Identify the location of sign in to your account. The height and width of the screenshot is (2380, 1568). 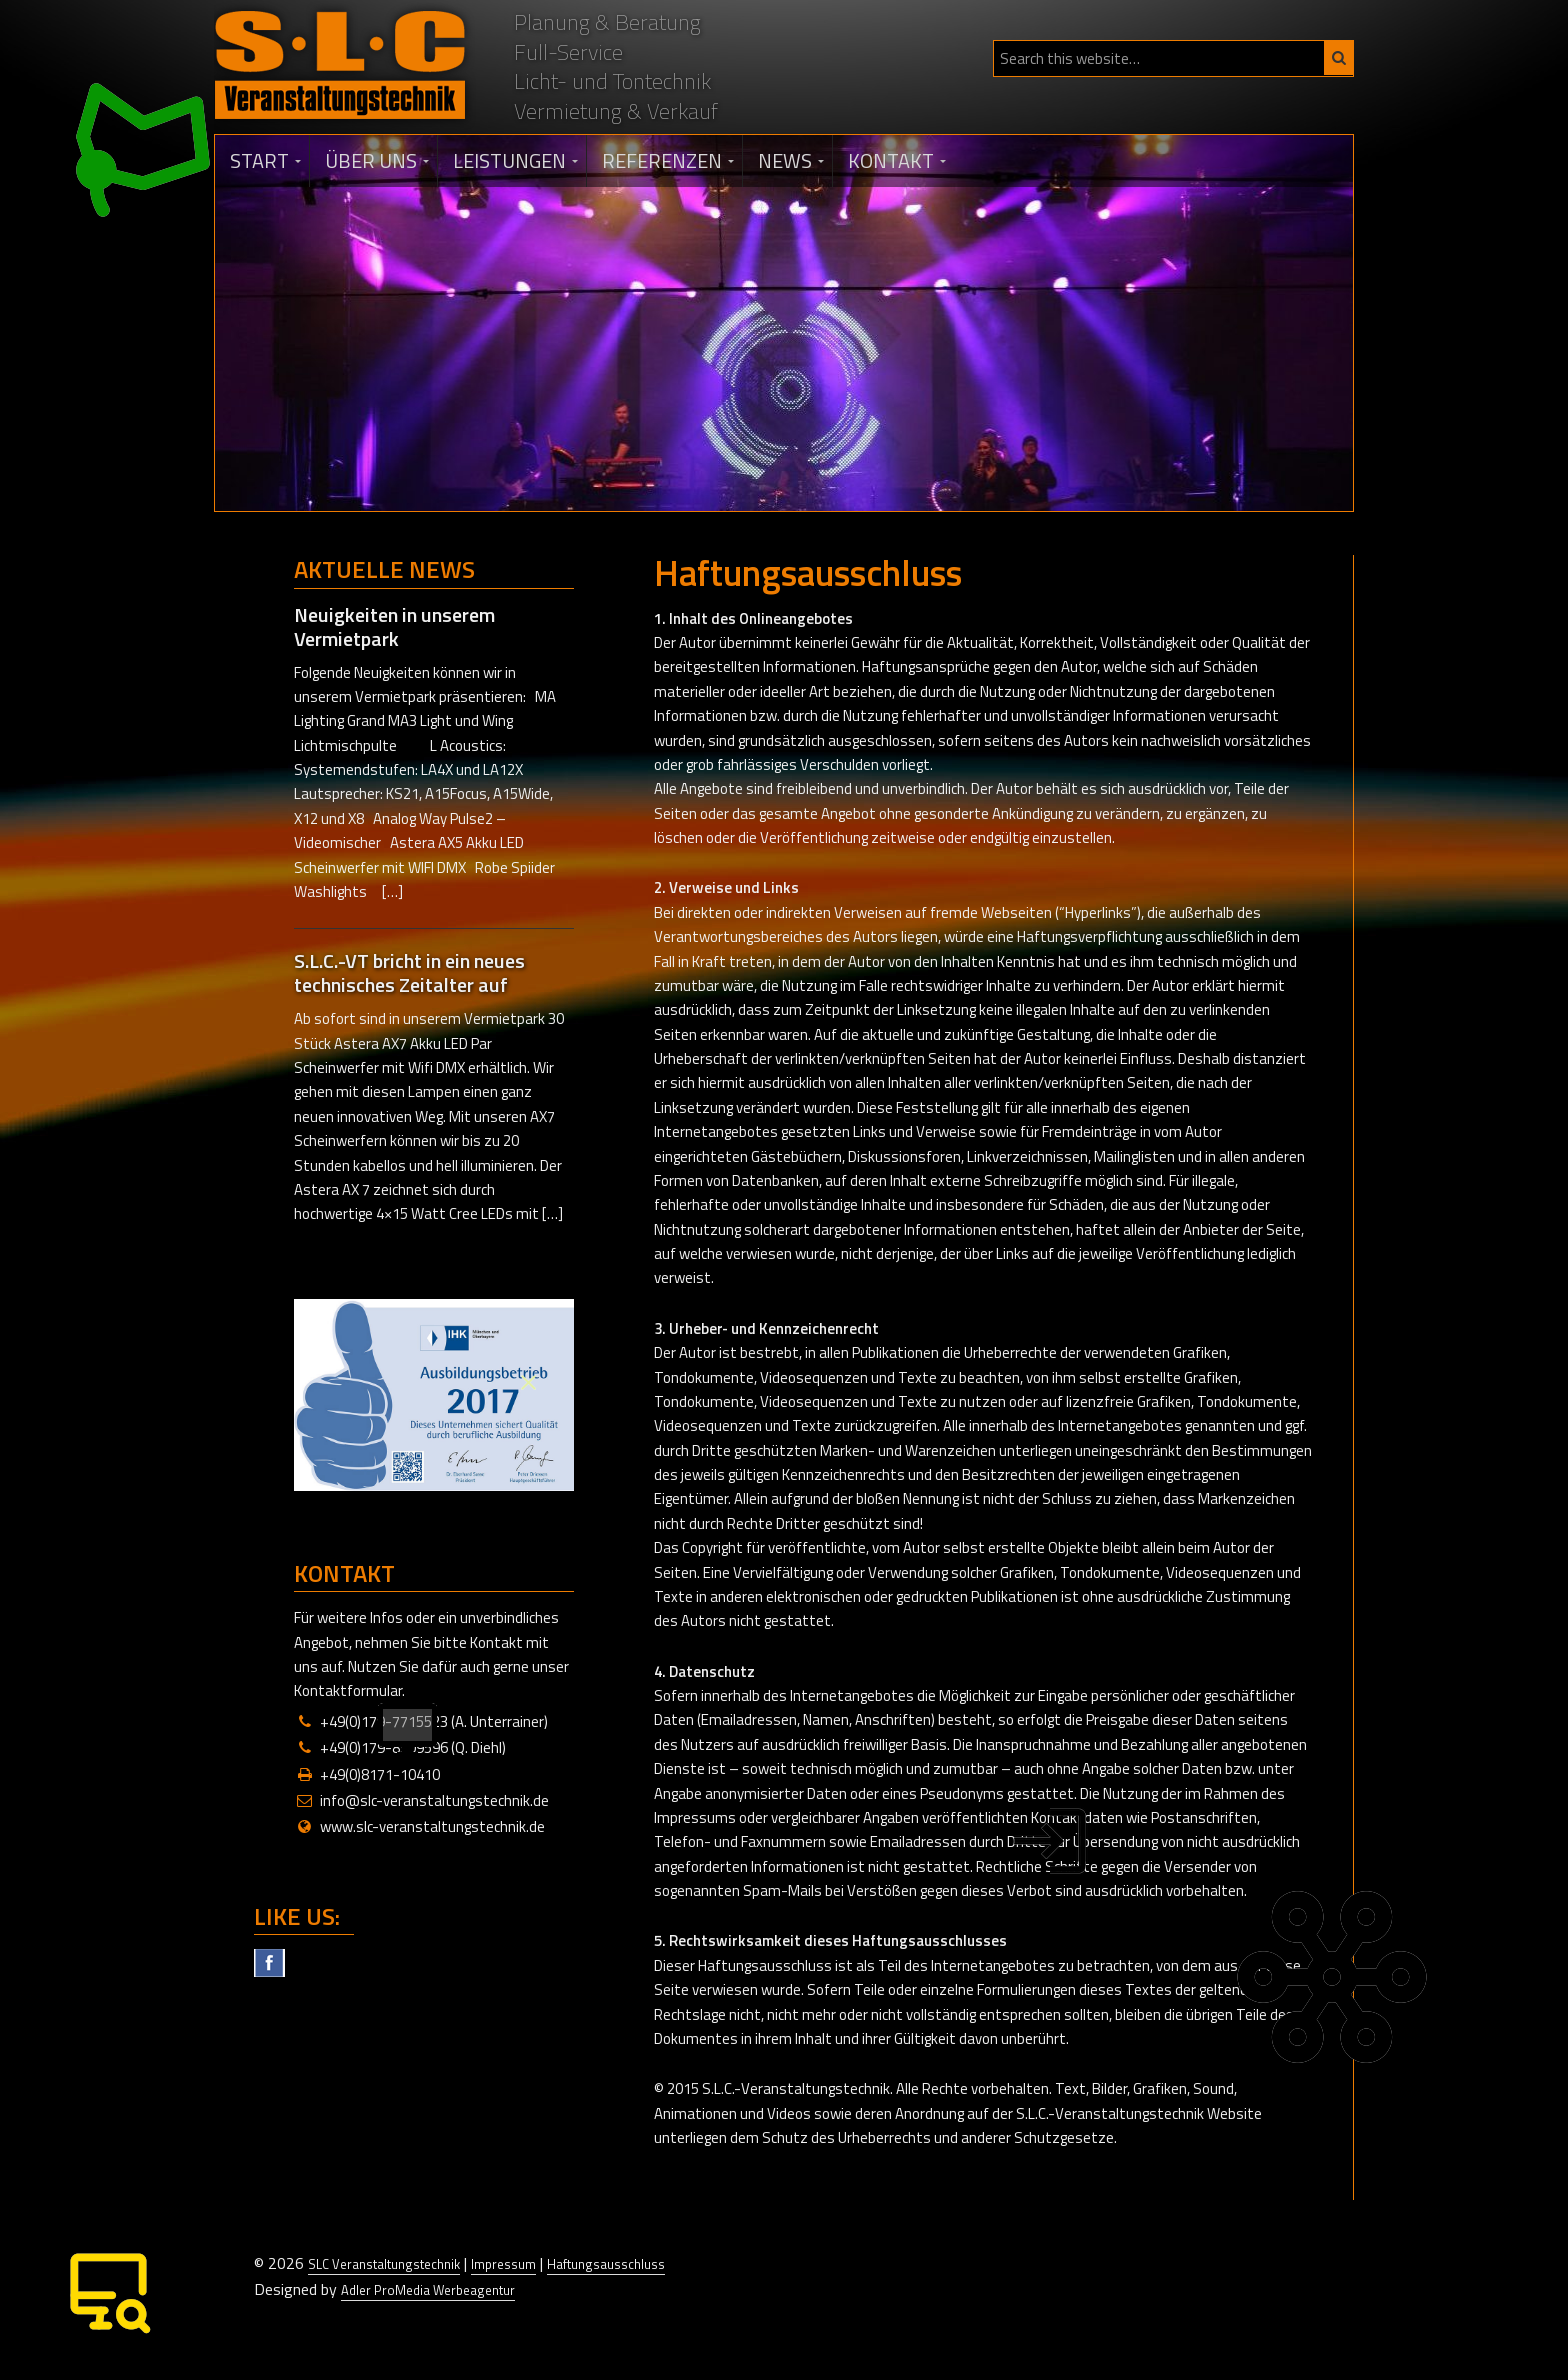
(1050, 1841).